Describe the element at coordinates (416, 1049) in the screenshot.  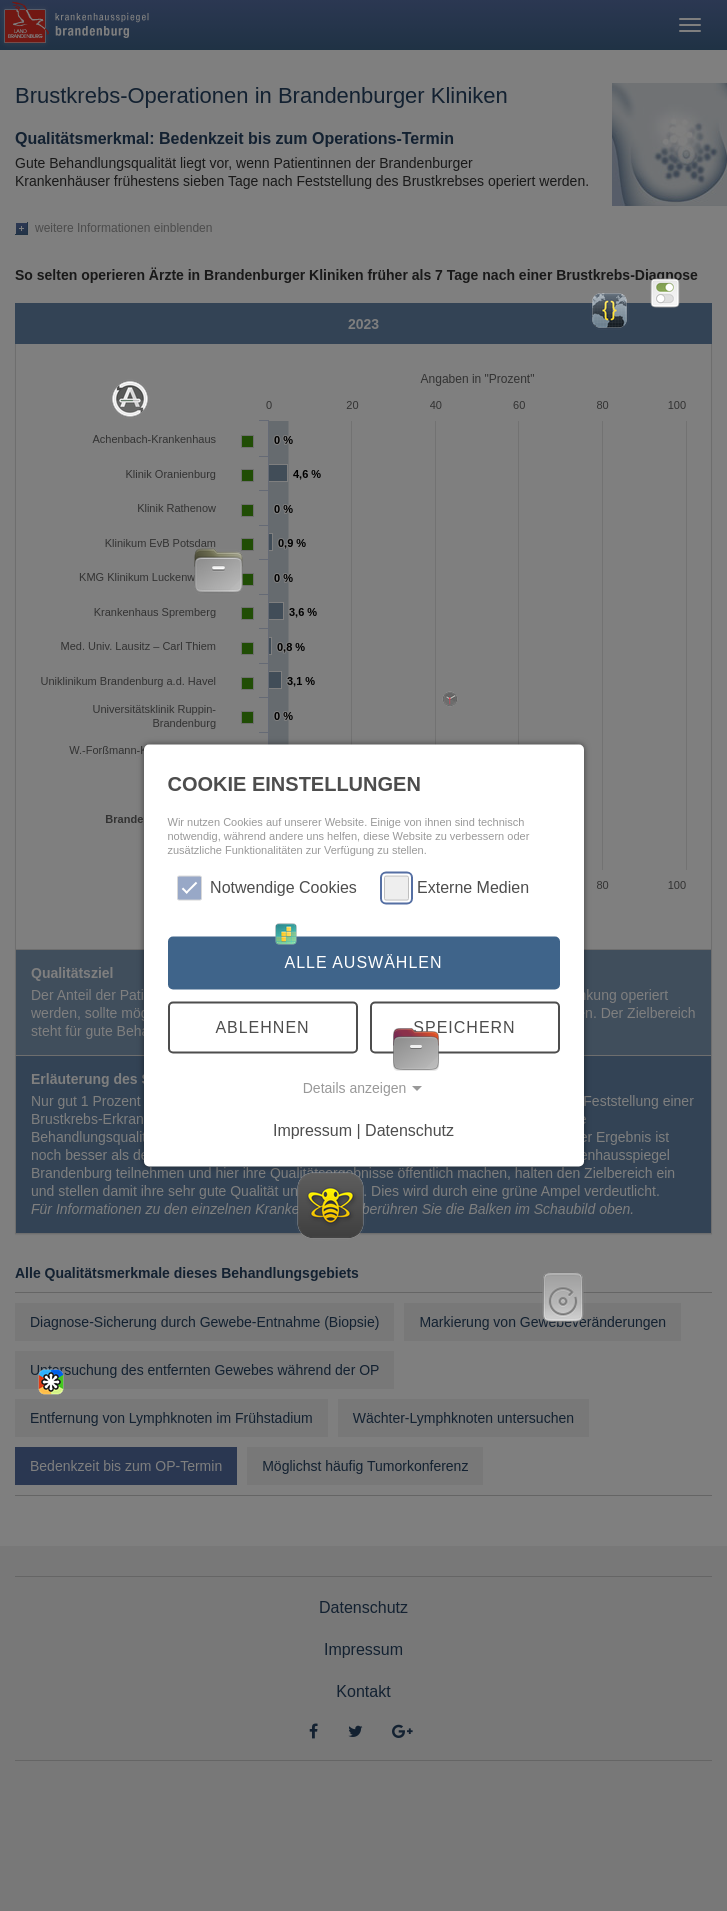
I see `open the files application` at that location.